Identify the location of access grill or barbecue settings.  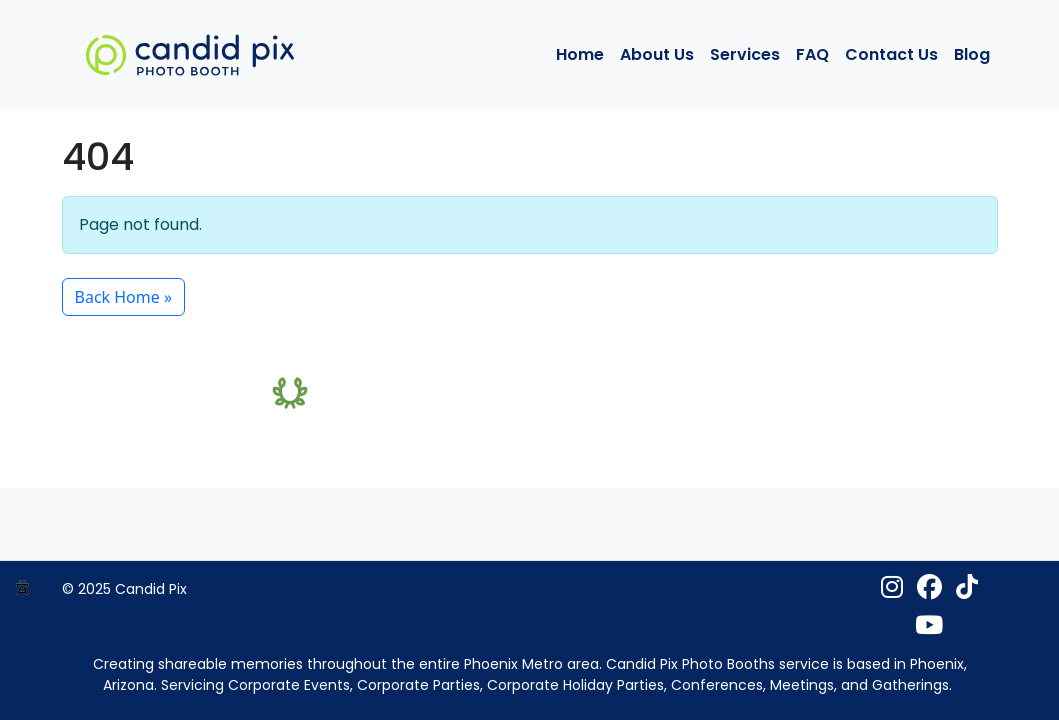
(22, 587).